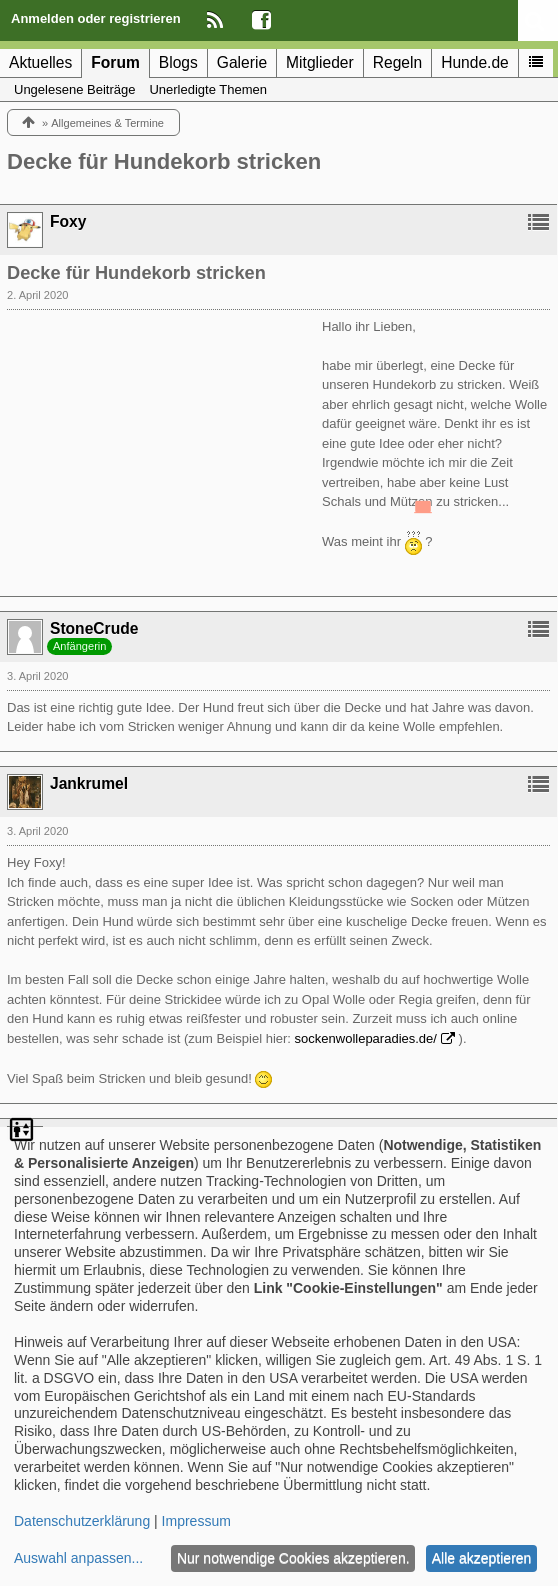 This screenshot has height=1586, width=558. I want to click on switch to desktop view, so click(423, 507).